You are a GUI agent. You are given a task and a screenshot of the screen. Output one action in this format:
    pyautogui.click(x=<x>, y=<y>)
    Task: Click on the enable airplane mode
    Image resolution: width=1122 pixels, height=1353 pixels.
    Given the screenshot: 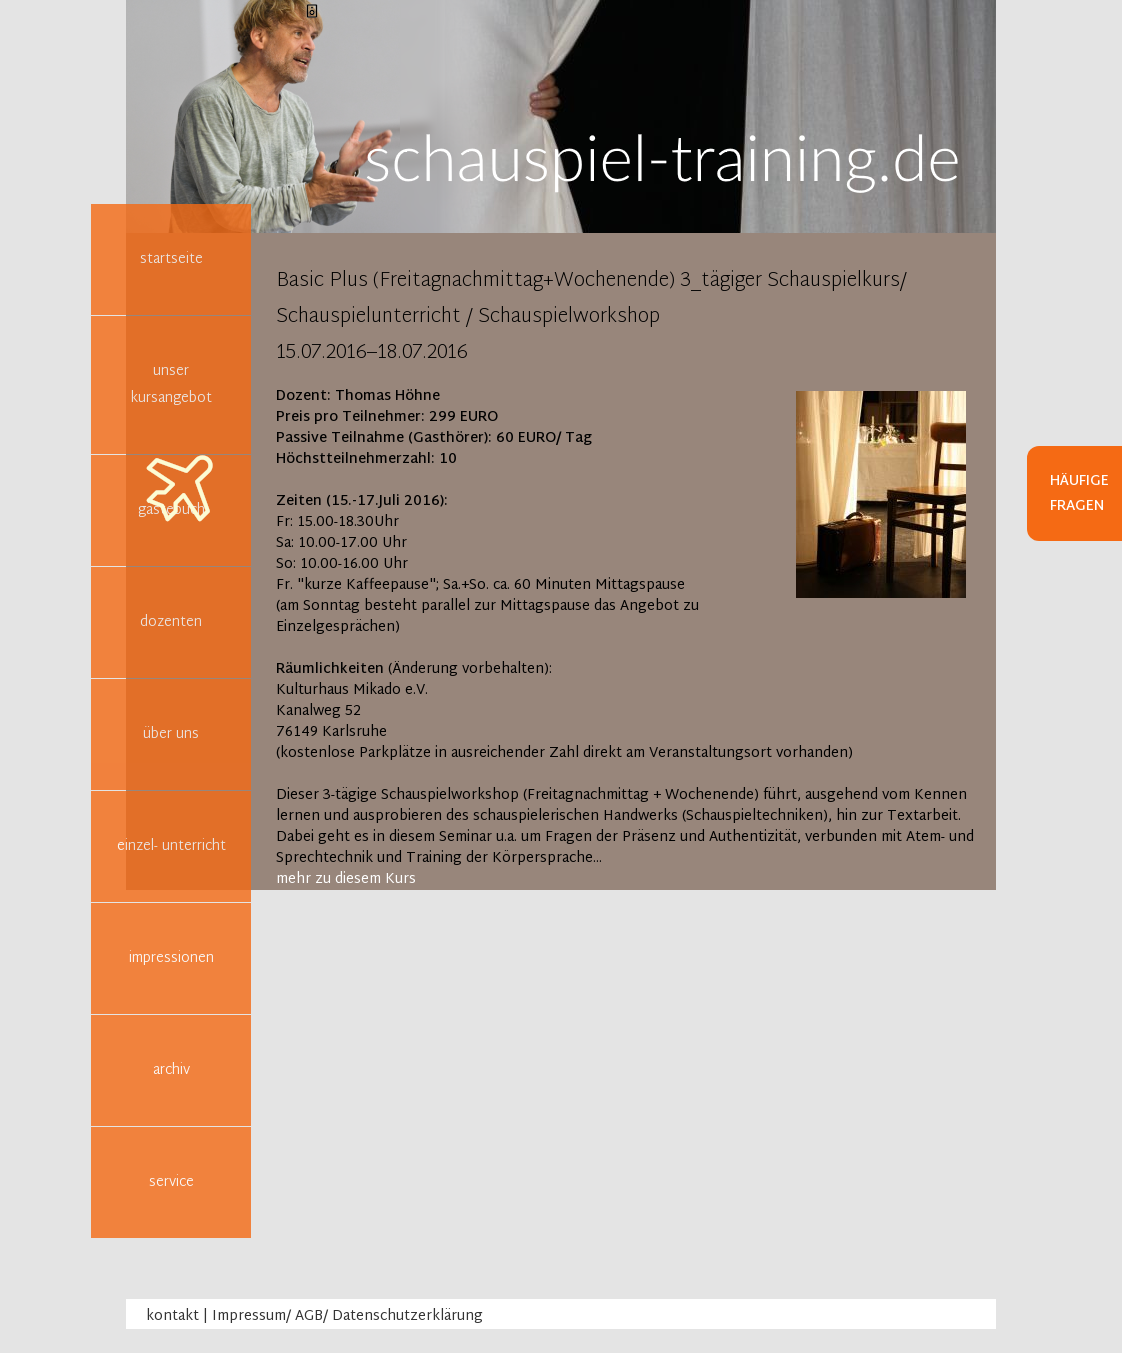 What is the action you would take?
    pyautogui.click(x=181, y=487)
    